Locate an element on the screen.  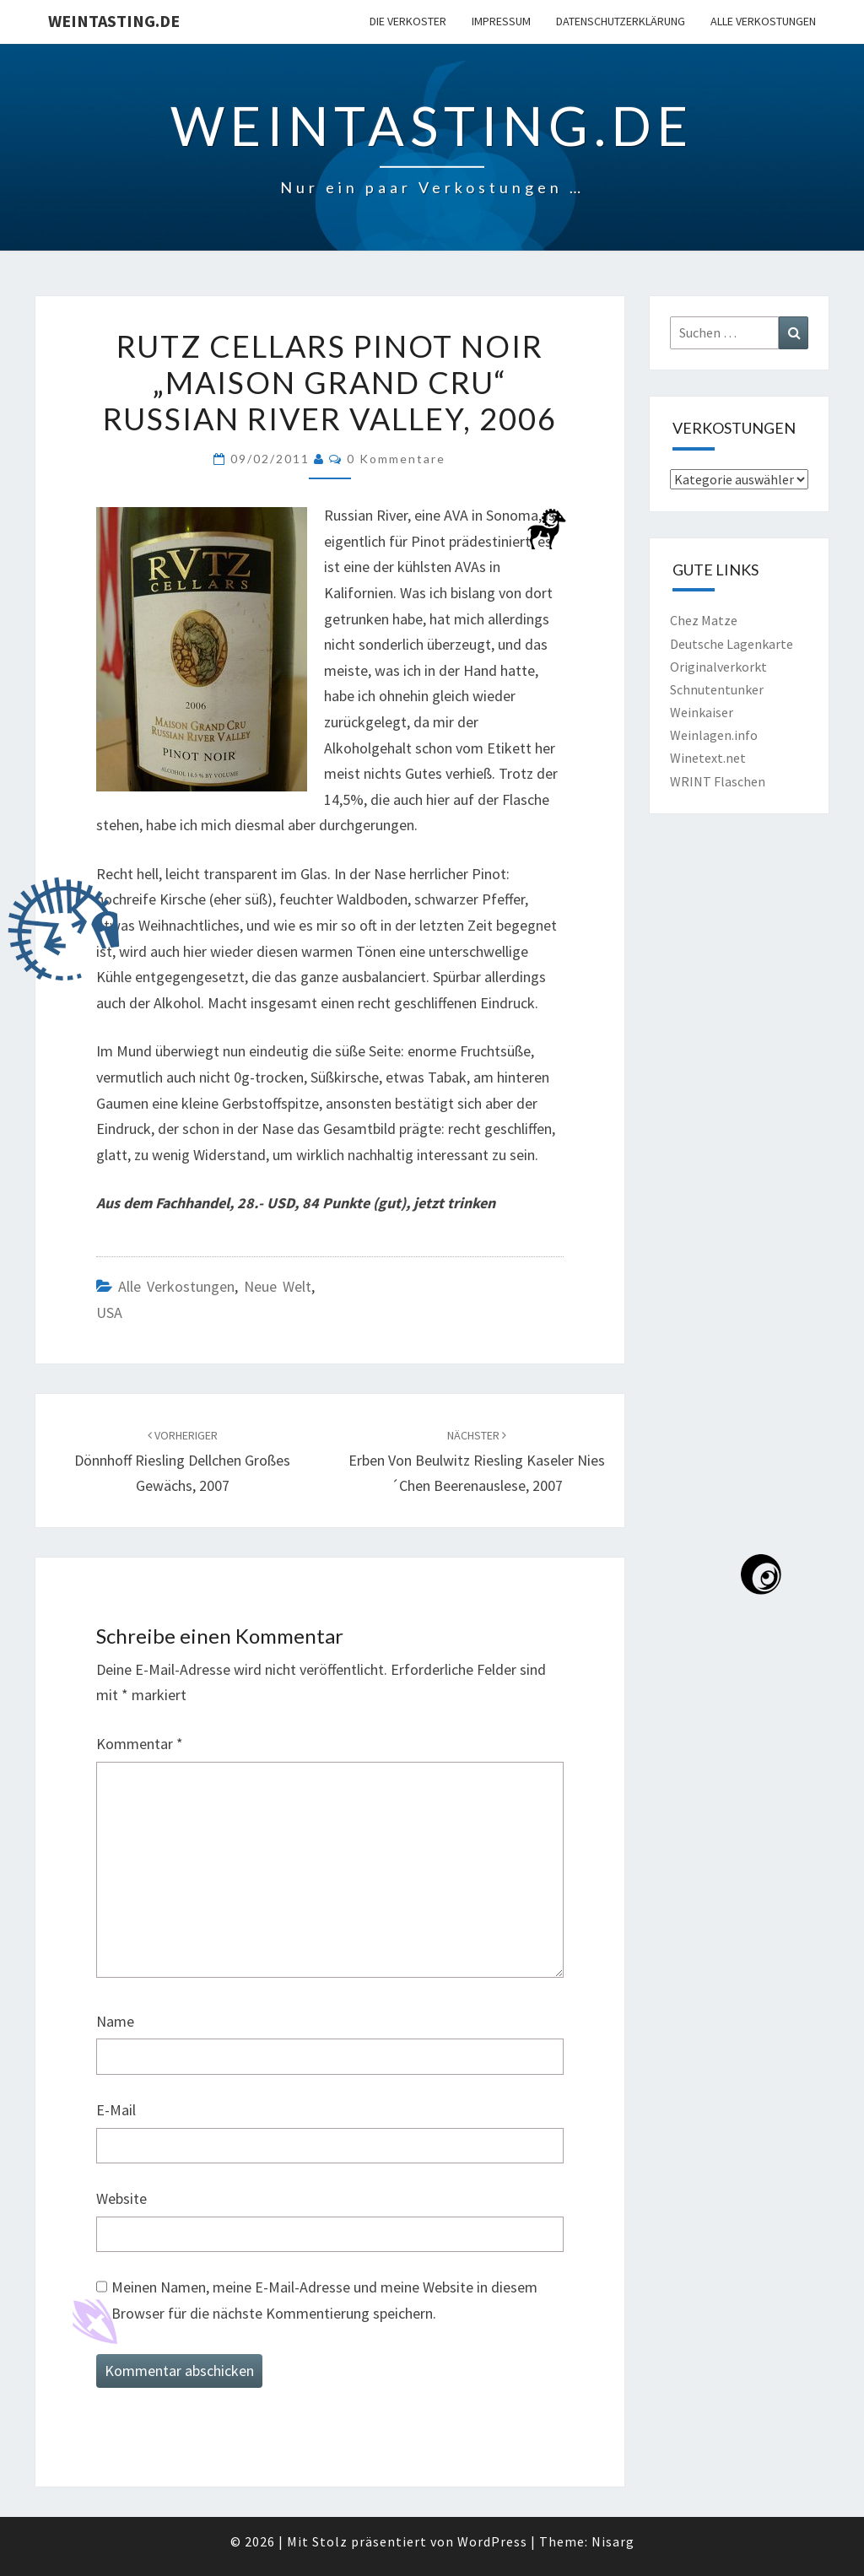
access fossil or dinosaur collection is located at coordinates (63, 930).